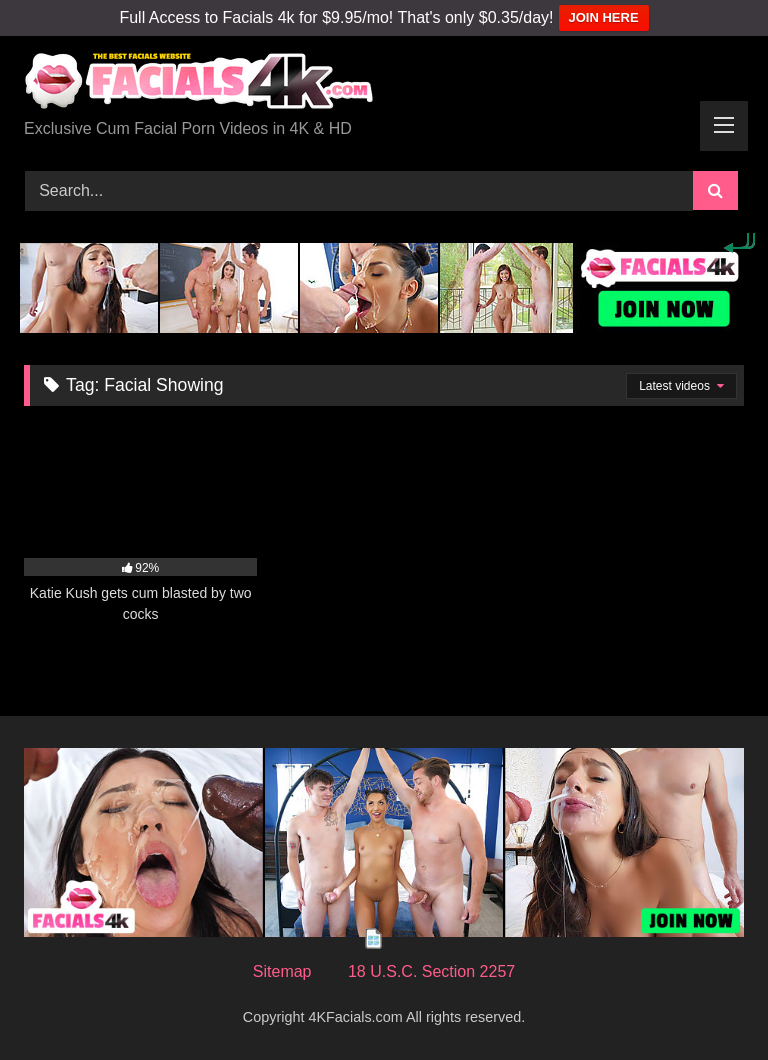 This screenshot has height=1060, width=768. Describe the element at coordinates (739, 241) in the screenshot. I see `reply to all recipients of an email` at that location.